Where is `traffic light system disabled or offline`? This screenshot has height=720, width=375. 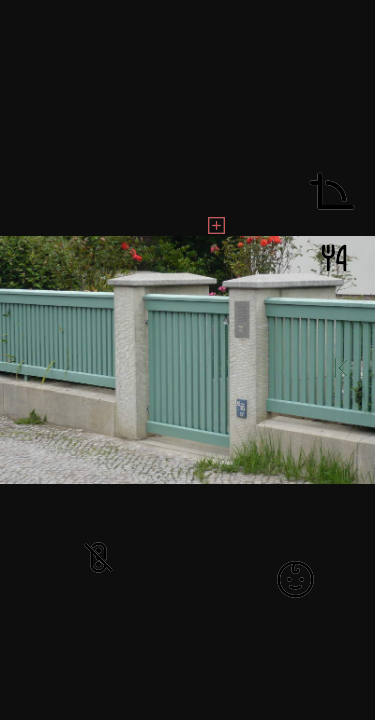 traffic light system disabled or offline is located at coordinates (98, 557).